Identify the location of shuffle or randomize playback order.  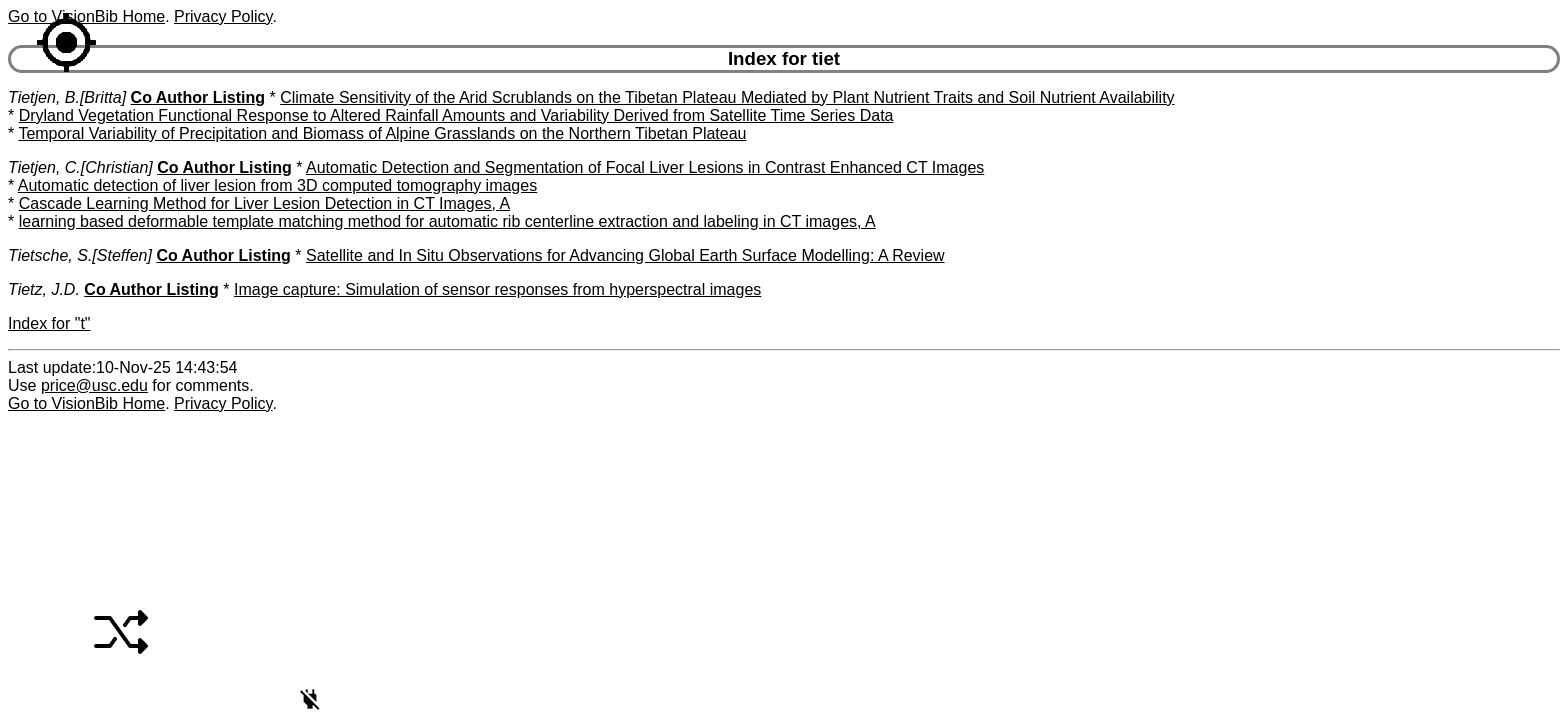
(120, 632).